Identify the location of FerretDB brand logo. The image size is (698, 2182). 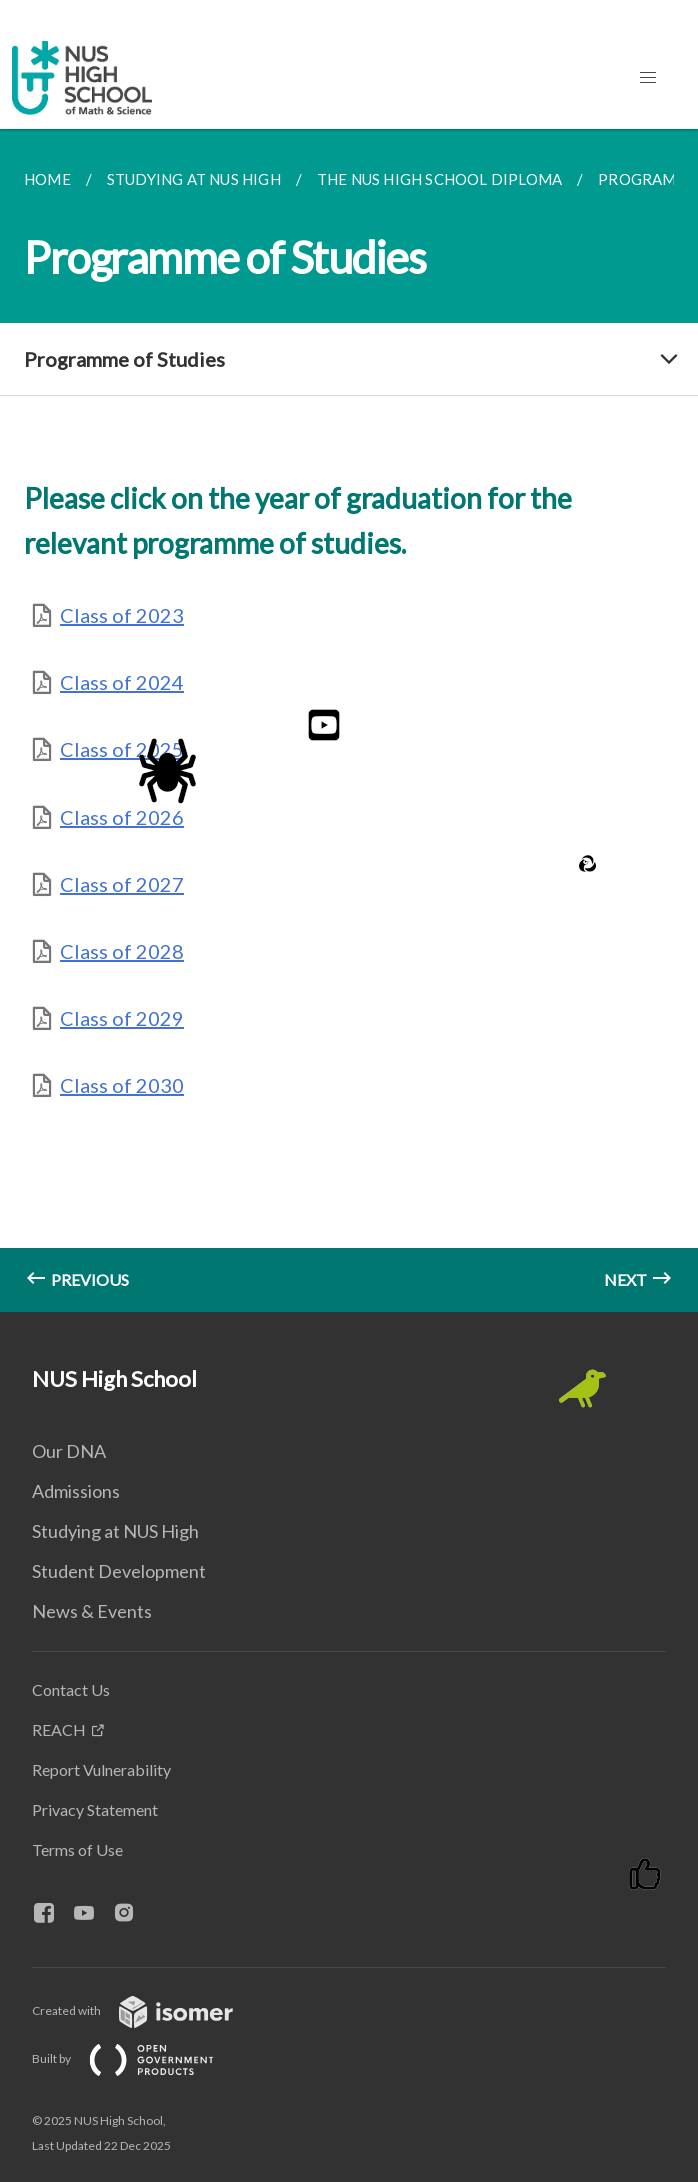
(587, 863).